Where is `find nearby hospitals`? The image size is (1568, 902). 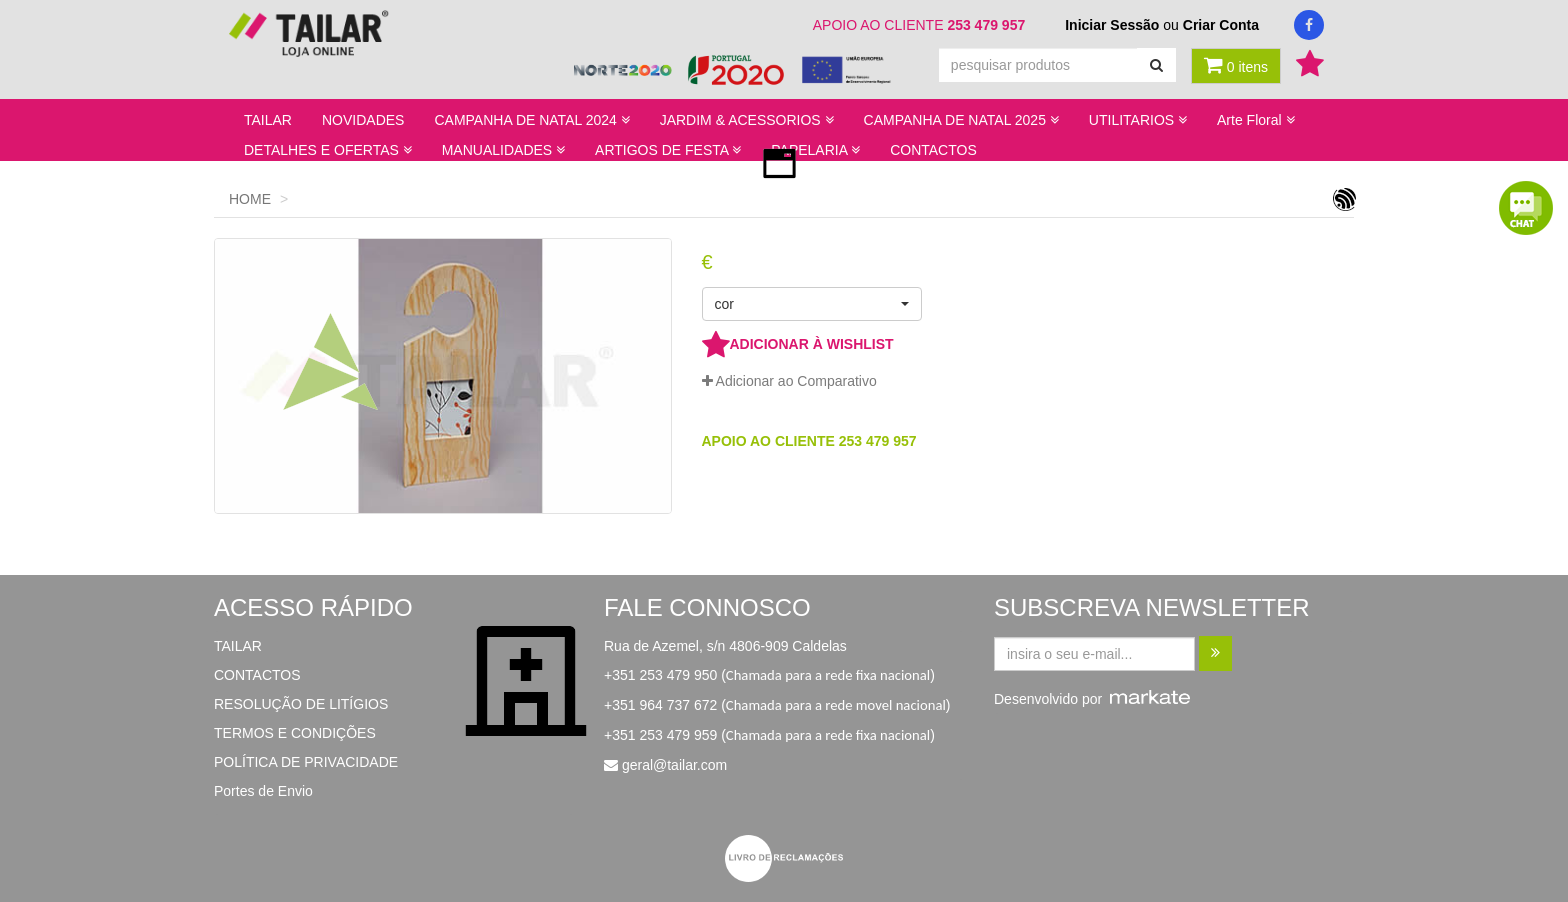
find nearby hospitals is located at coordinates (526, 681).